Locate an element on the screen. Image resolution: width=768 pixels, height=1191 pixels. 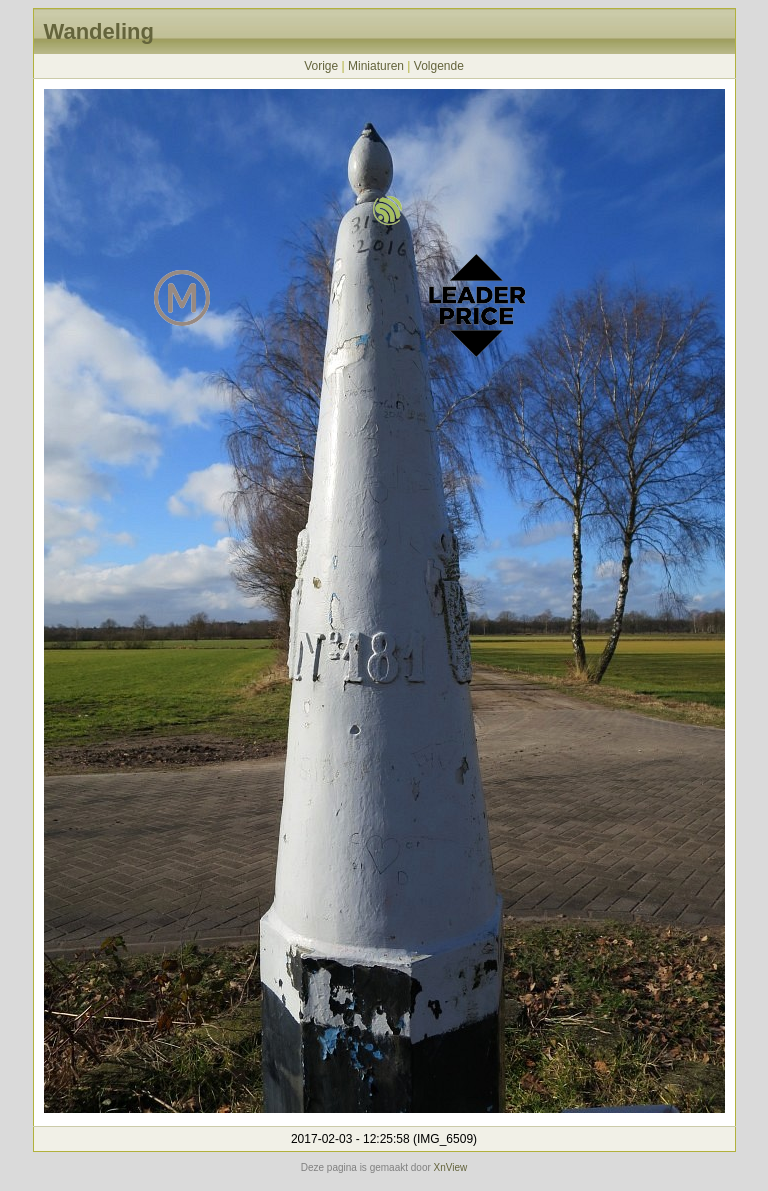
leader price brand logo is located at coordinates (477, 305).